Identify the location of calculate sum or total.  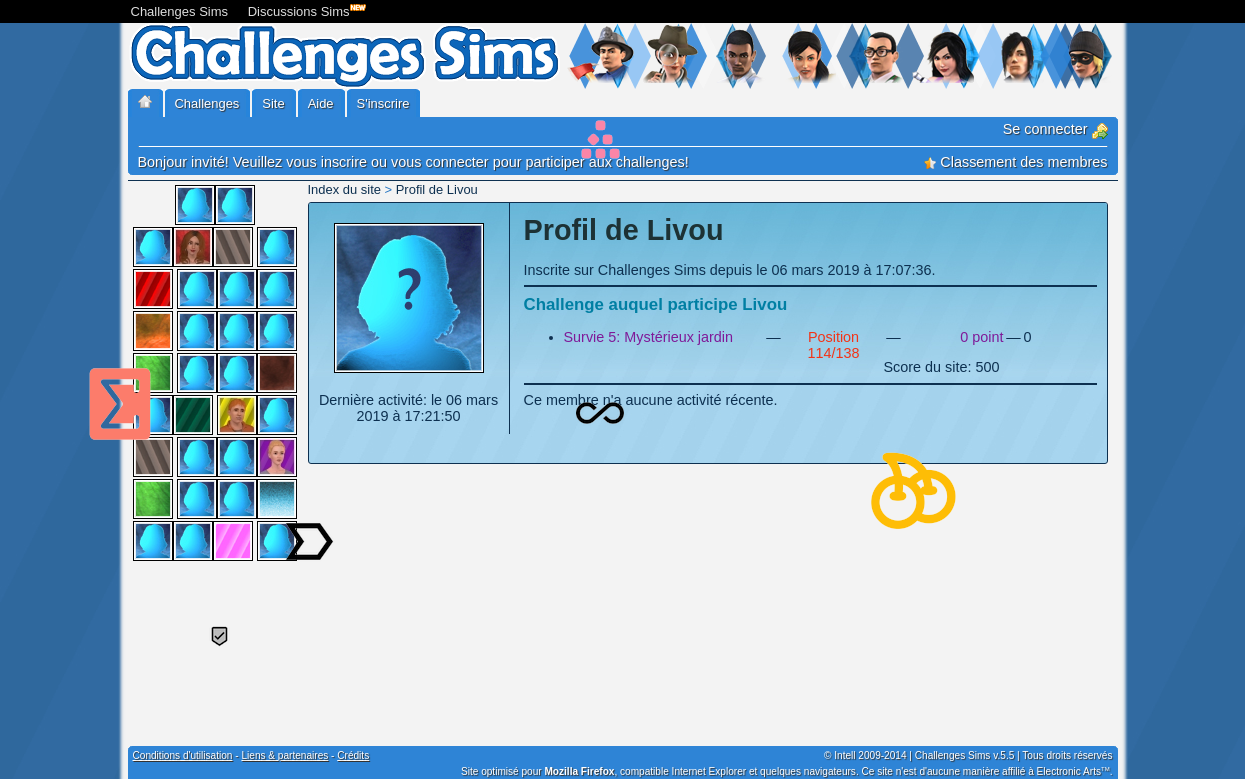
(120, 404).